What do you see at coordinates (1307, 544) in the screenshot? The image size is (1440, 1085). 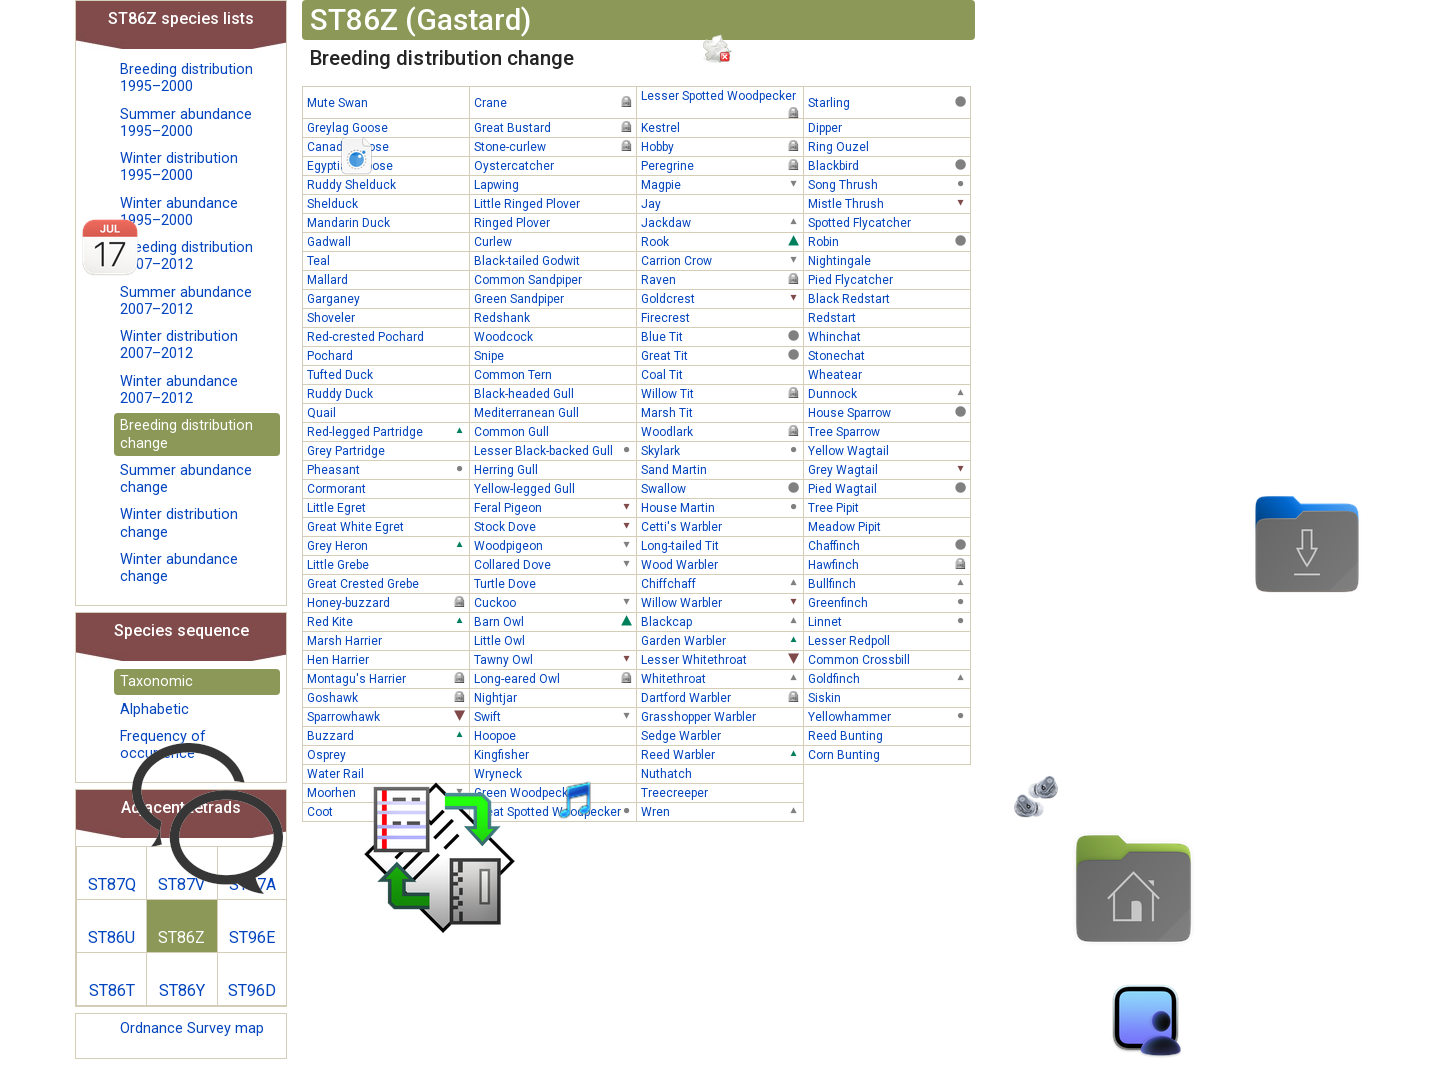 I see `open downloads folder` at bounding box center [1307, 544].